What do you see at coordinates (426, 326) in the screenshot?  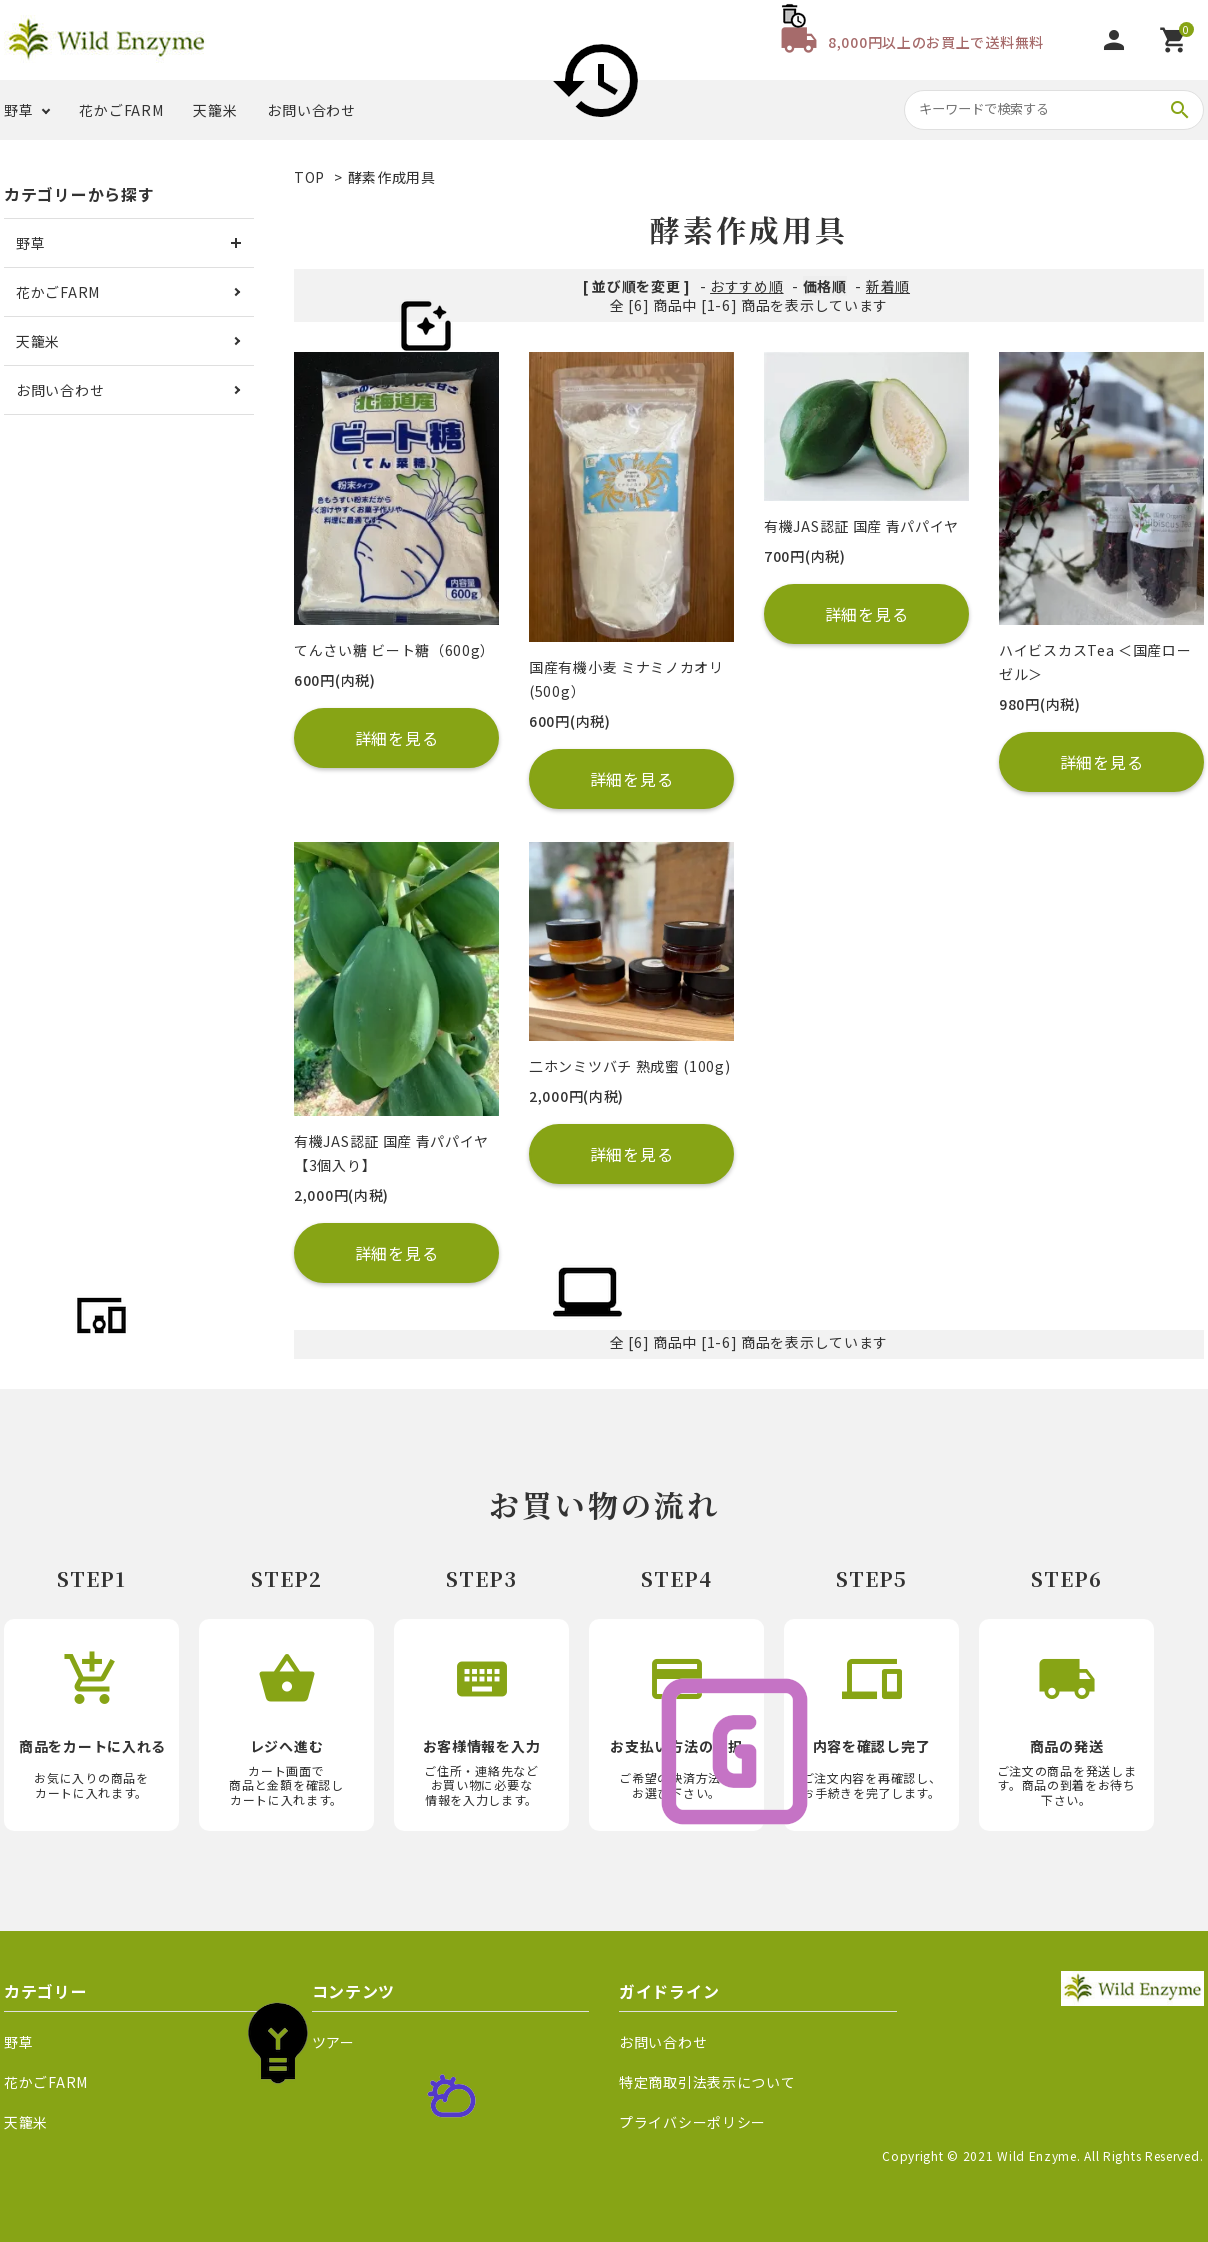 I see `apply filters or effects to a photo` at bounding box center [426, 326].